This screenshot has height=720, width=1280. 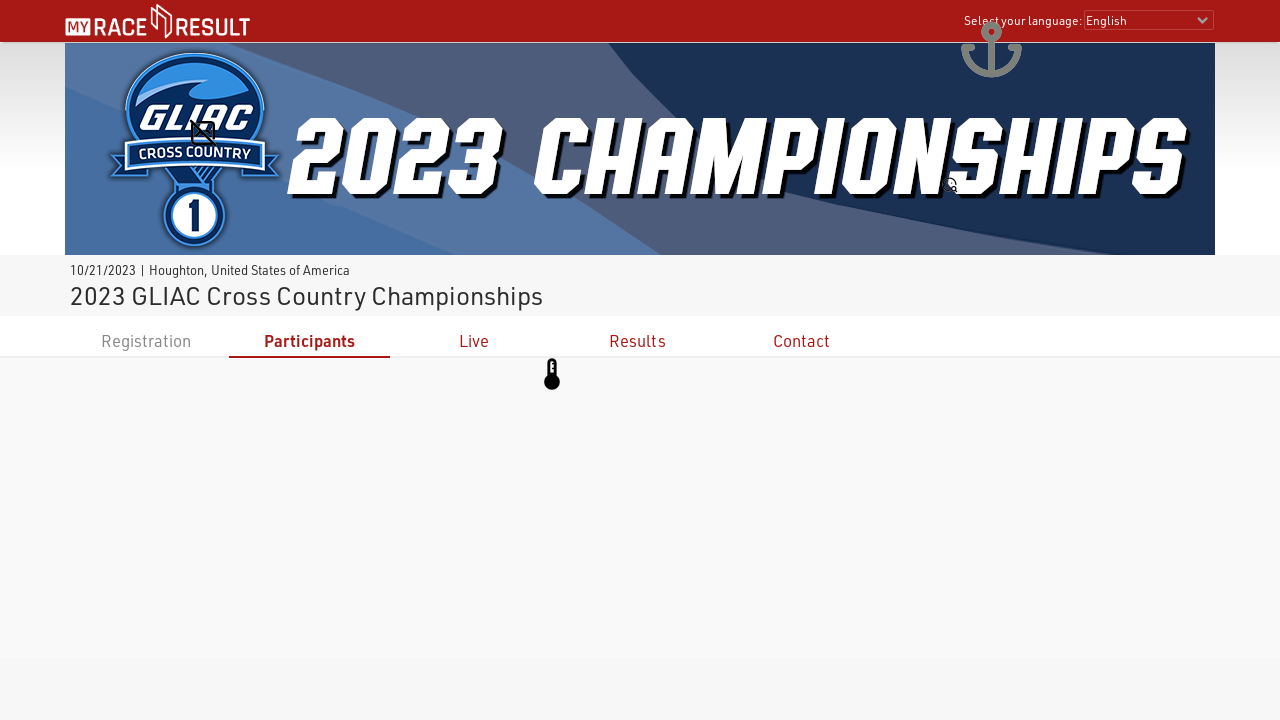 I want to click on adjust temperature settings, so click(x=552, y=374).